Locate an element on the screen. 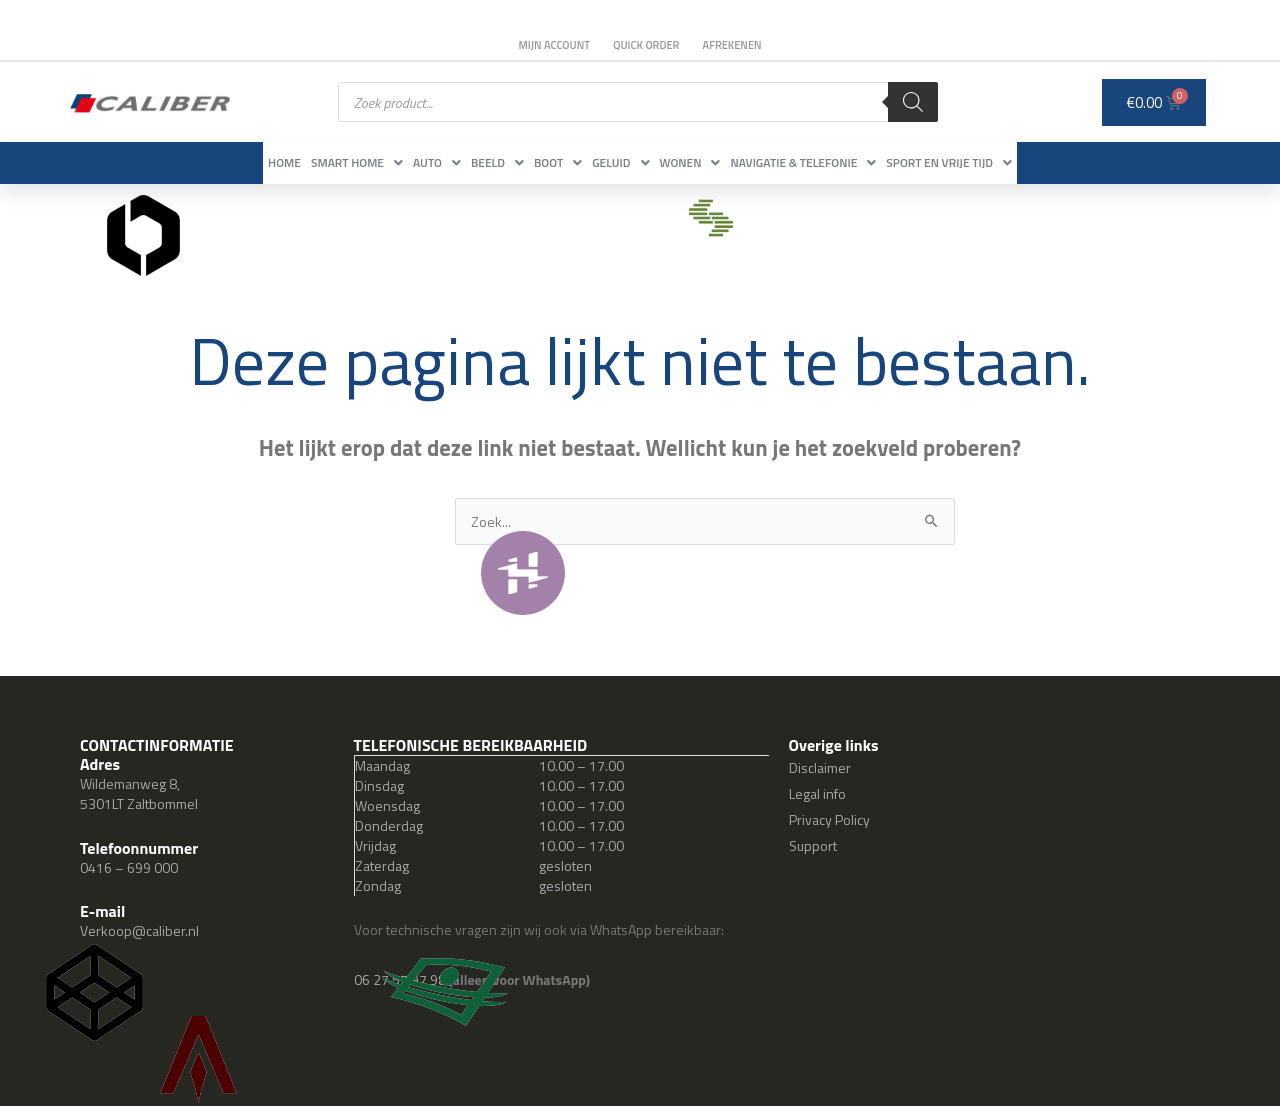  visit hackster.io hardware community is located at coordinates (523, 573).